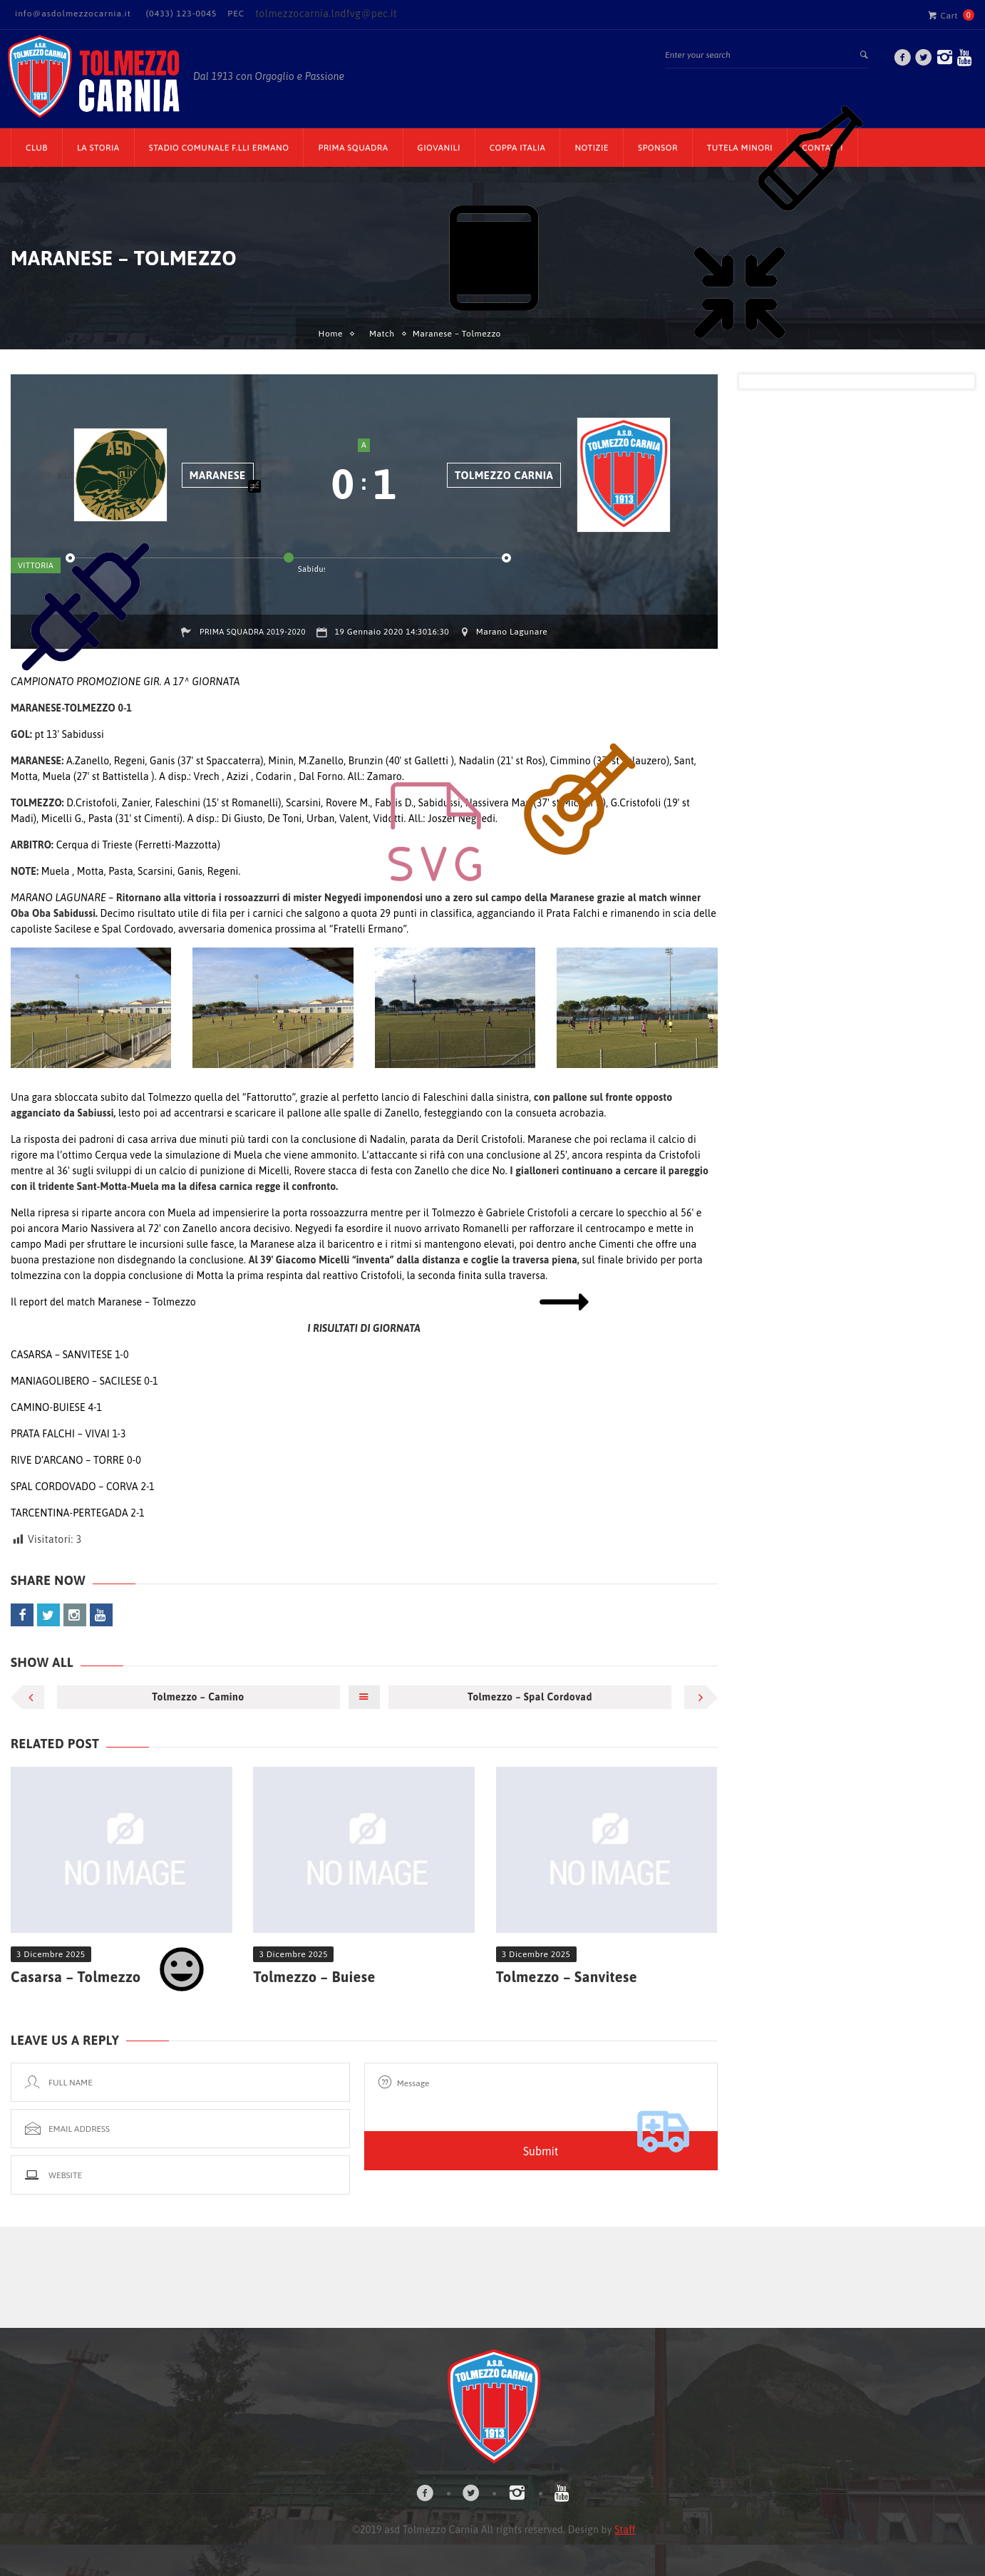 The height and width of the screenshot is (2576, 985). Describe the element at coordinates (663, 2131) in the screenshot. I see `request emergency medical services` at that location.